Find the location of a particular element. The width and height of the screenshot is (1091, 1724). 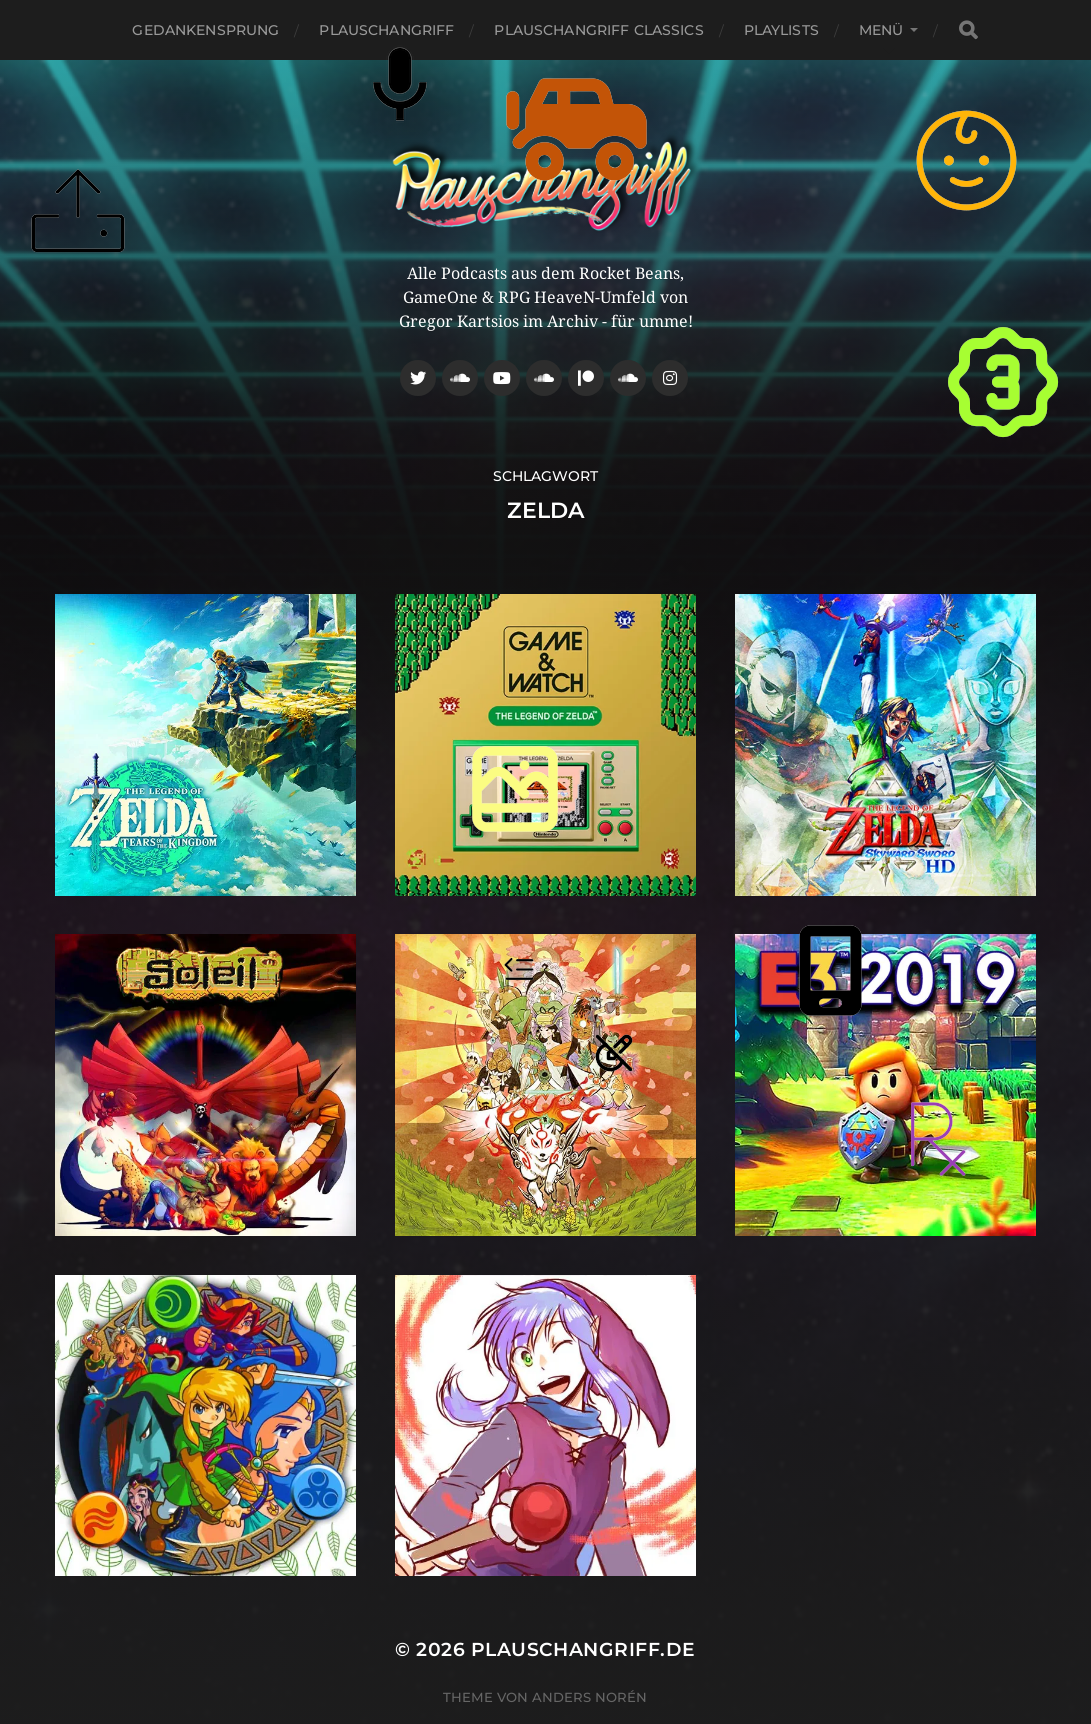

decrease text indentation is located at coordinates (519, 969).